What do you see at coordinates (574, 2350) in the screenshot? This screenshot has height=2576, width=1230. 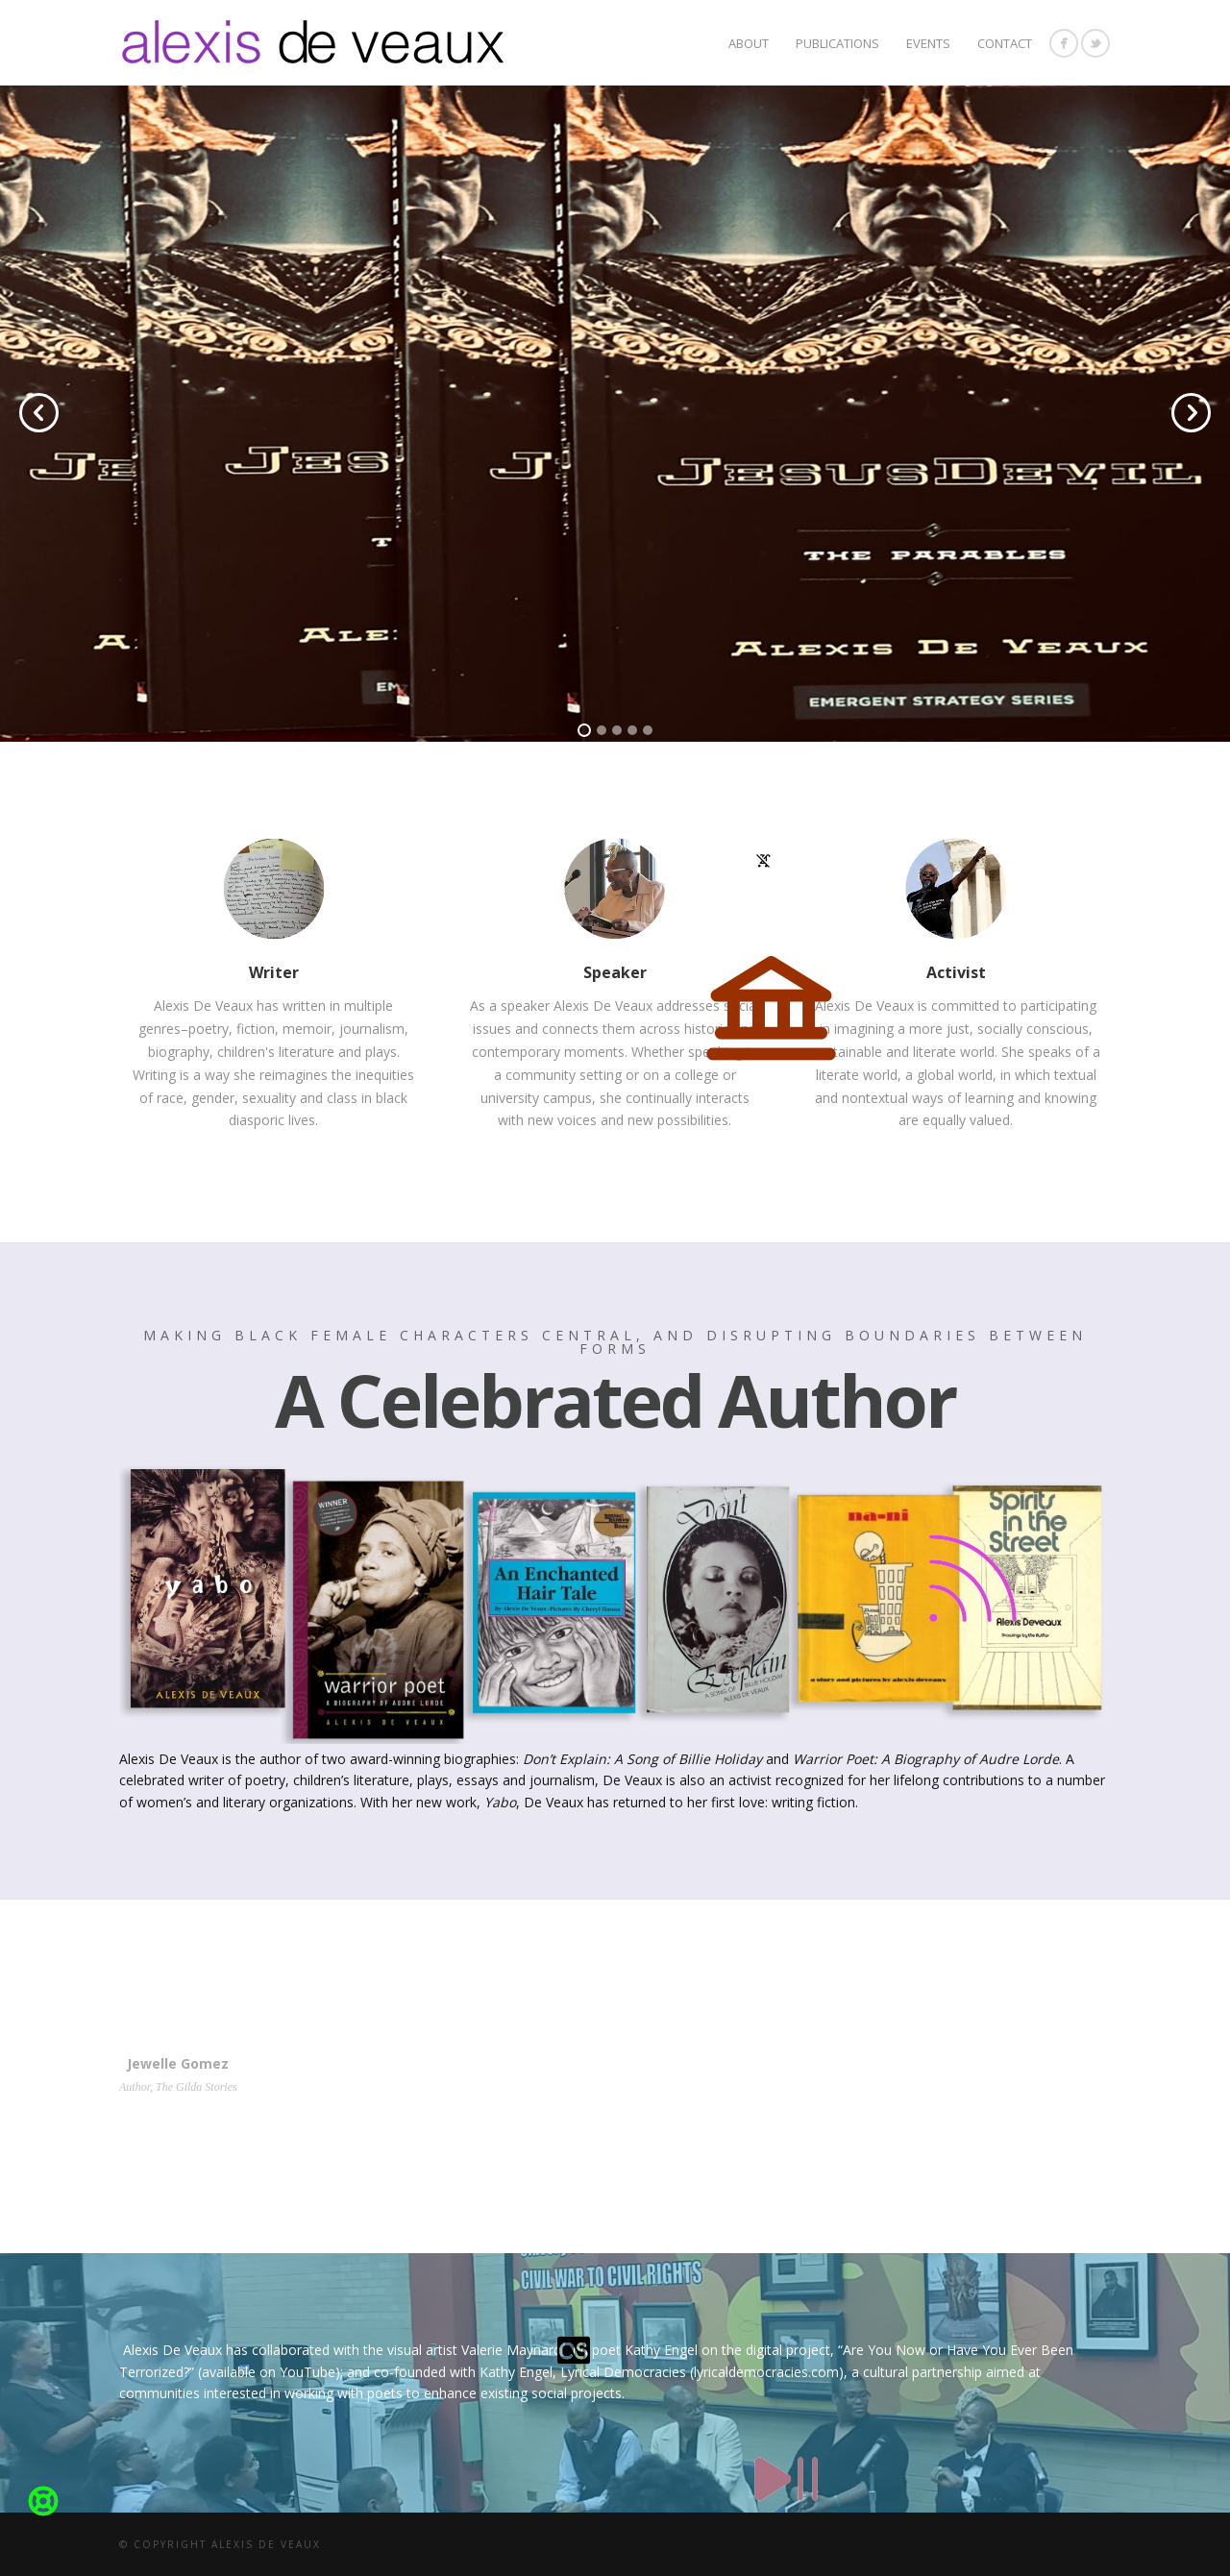 I see `open Last.fm app or website` at bounding box center [574, 2350].